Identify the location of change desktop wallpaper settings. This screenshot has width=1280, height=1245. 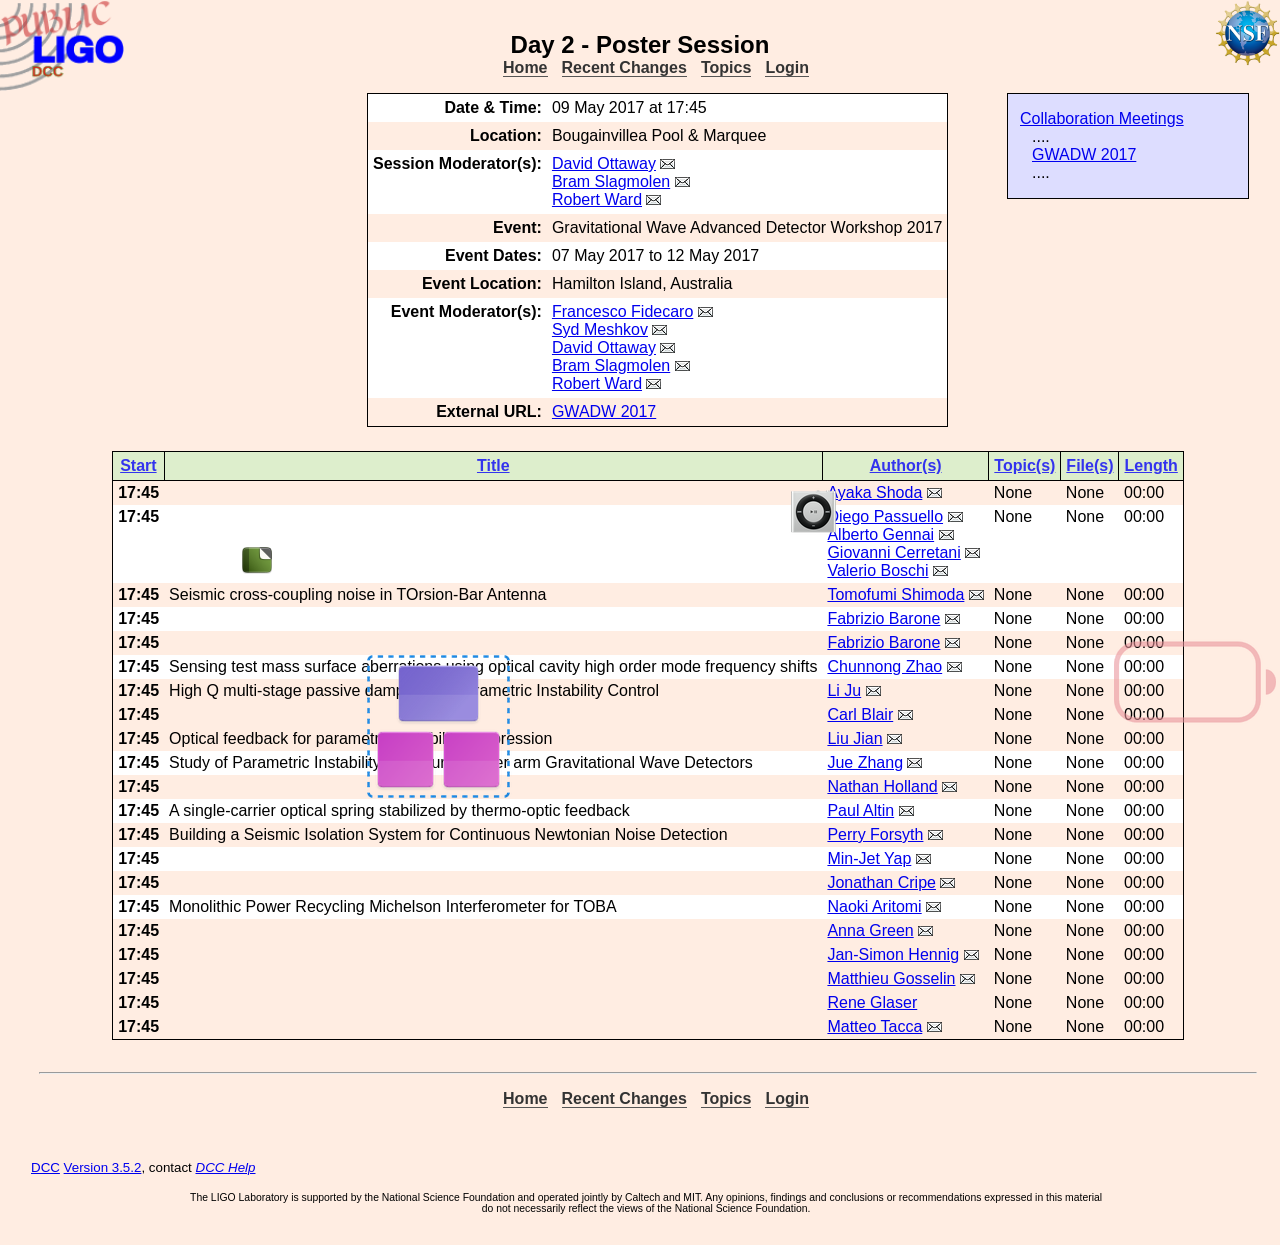
(257, 559).